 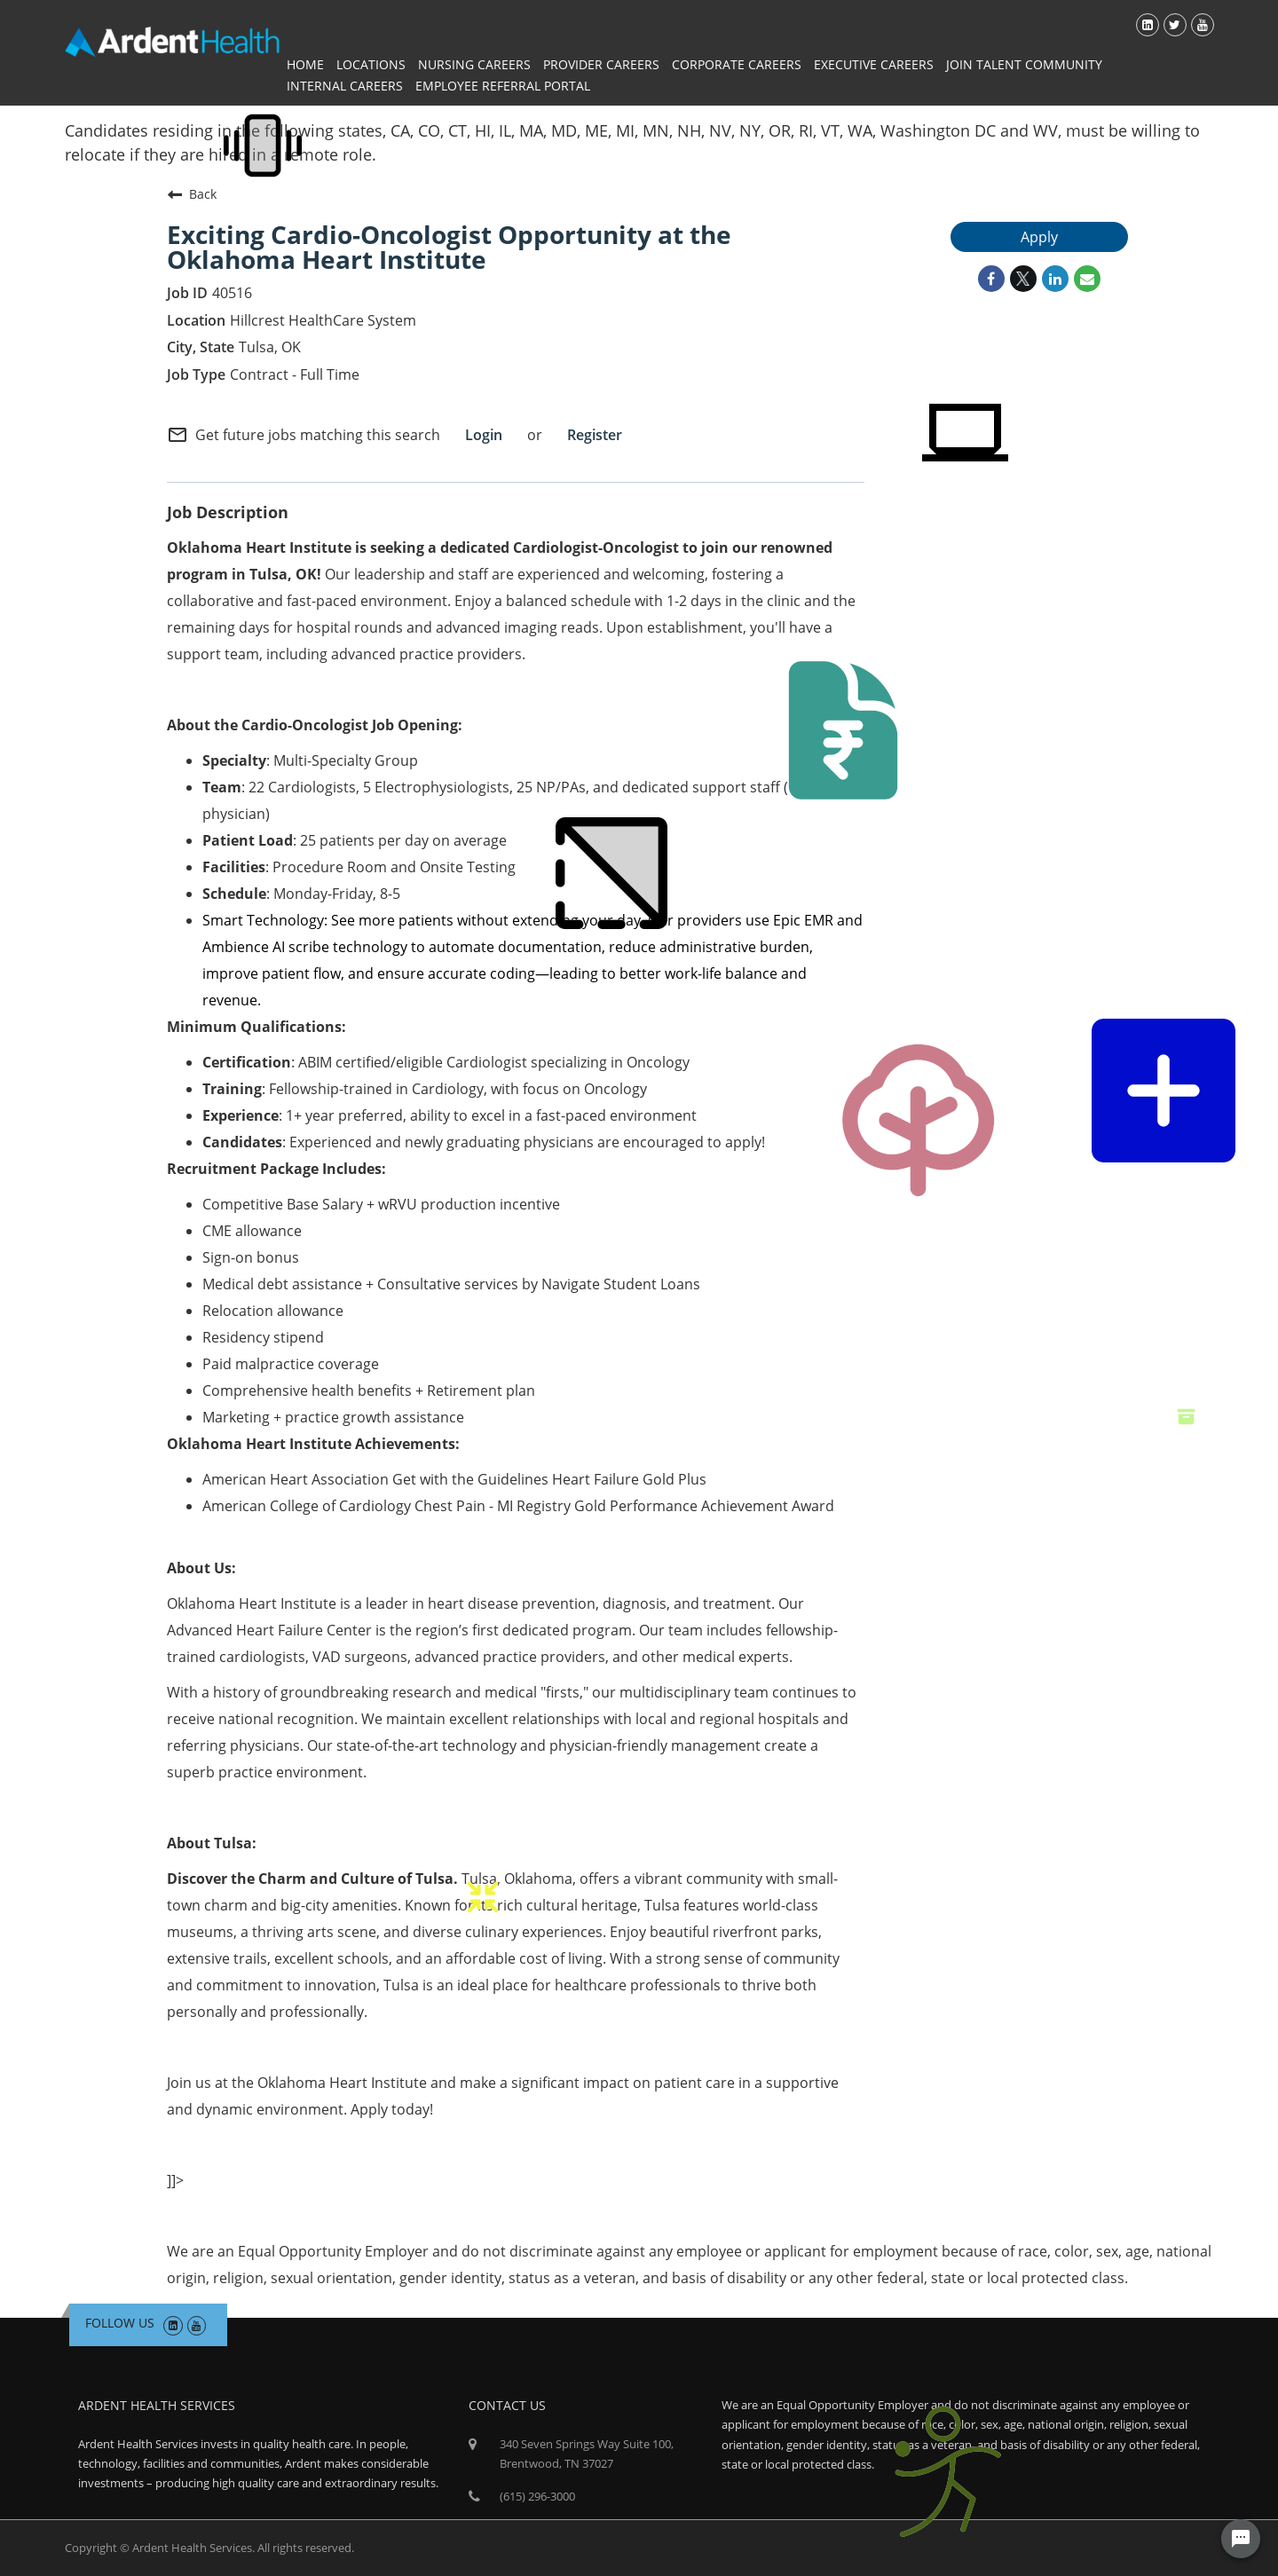 What do you see at coordinates (1186, 1416) in the screenshot?
I see `access archived items or files` at bounding box center [1186, 1416].